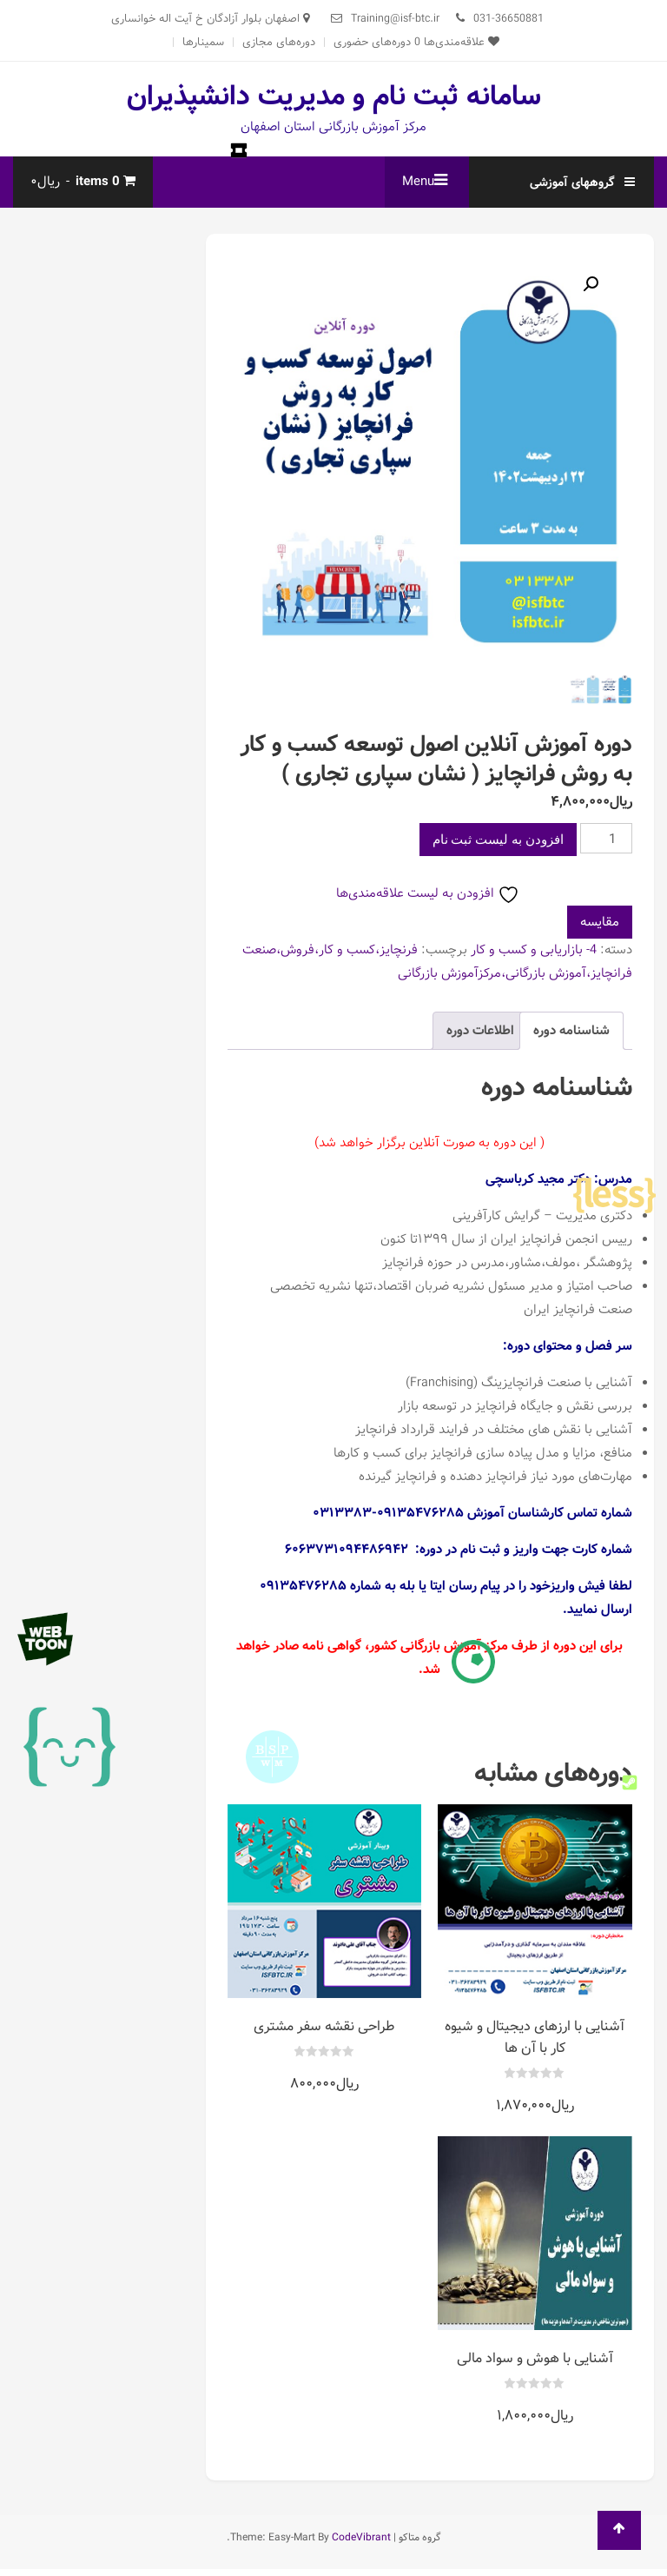 The image size is (667, 2576). I want to click on less css preprocessor logo, so click(614, 1195).